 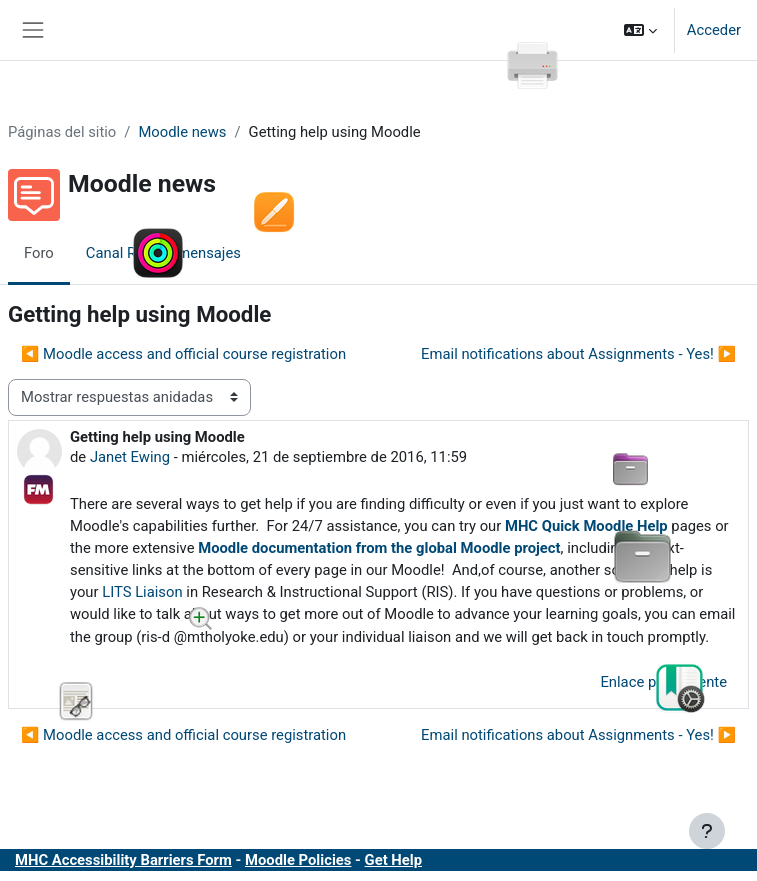 I want to click on open the file manager application, so click(x=642, y=556).